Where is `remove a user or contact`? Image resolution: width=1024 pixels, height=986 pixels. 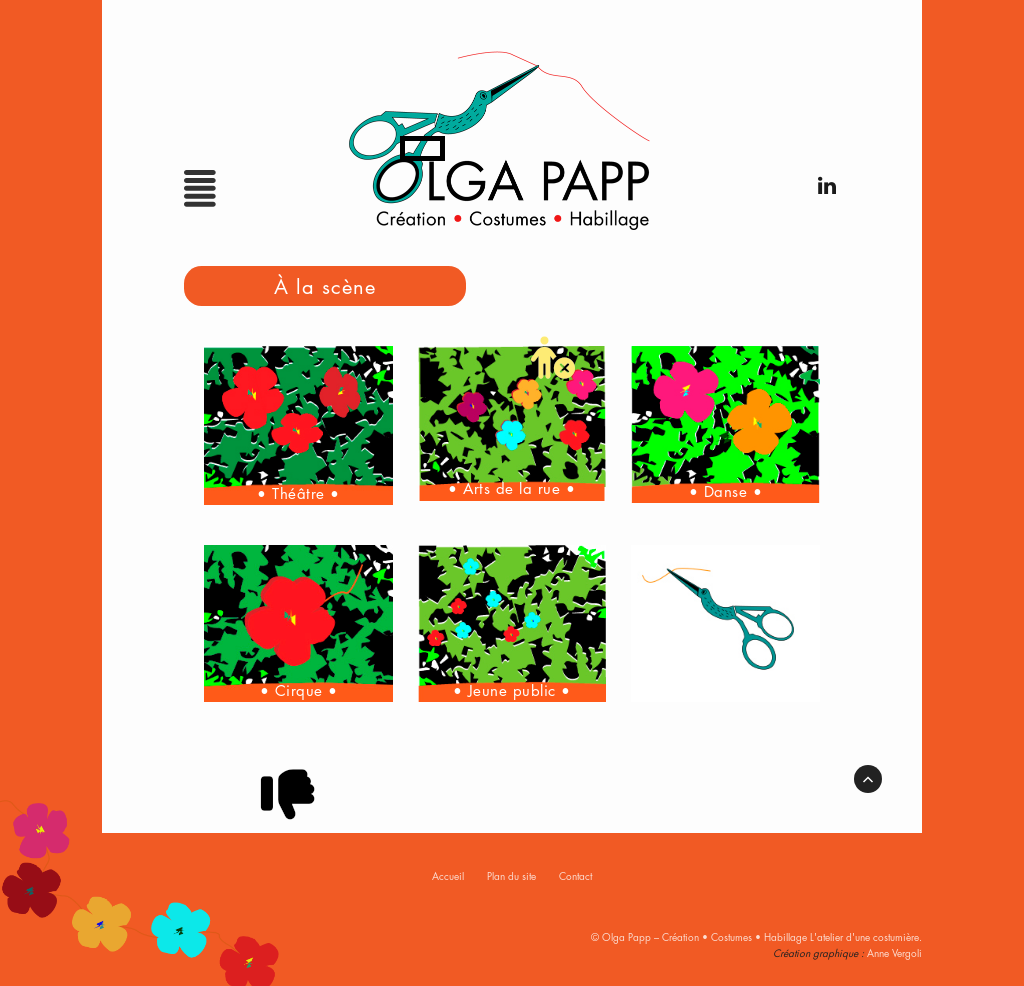 remove a user or contact is located at coordinates (551, 357).